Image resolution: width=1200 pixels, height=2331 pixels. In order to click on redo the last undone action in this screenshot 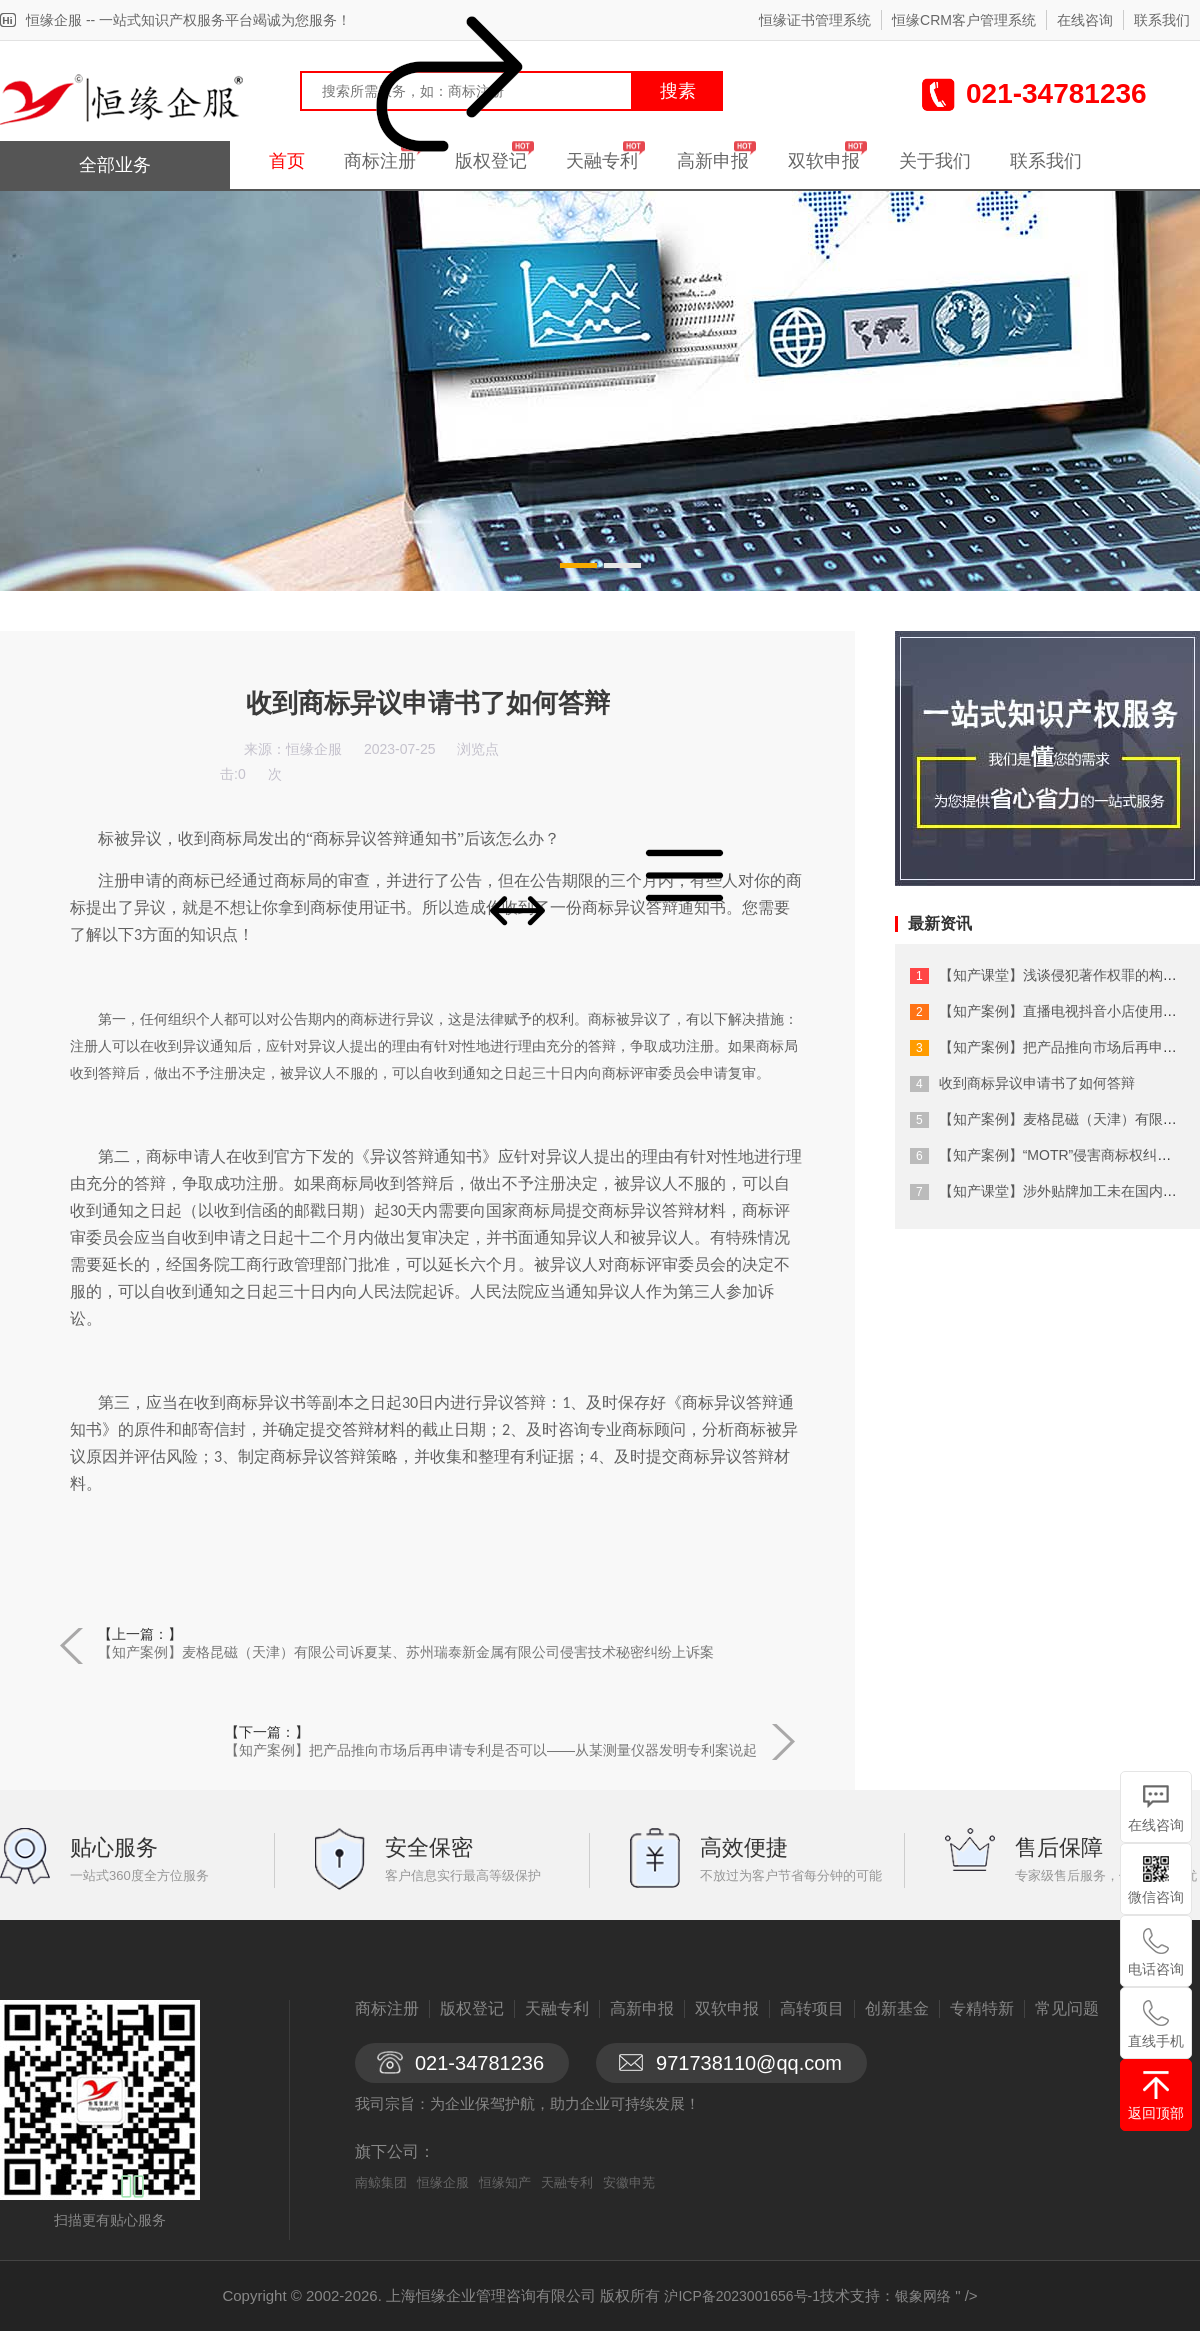, I will do `click(448, 88)`.